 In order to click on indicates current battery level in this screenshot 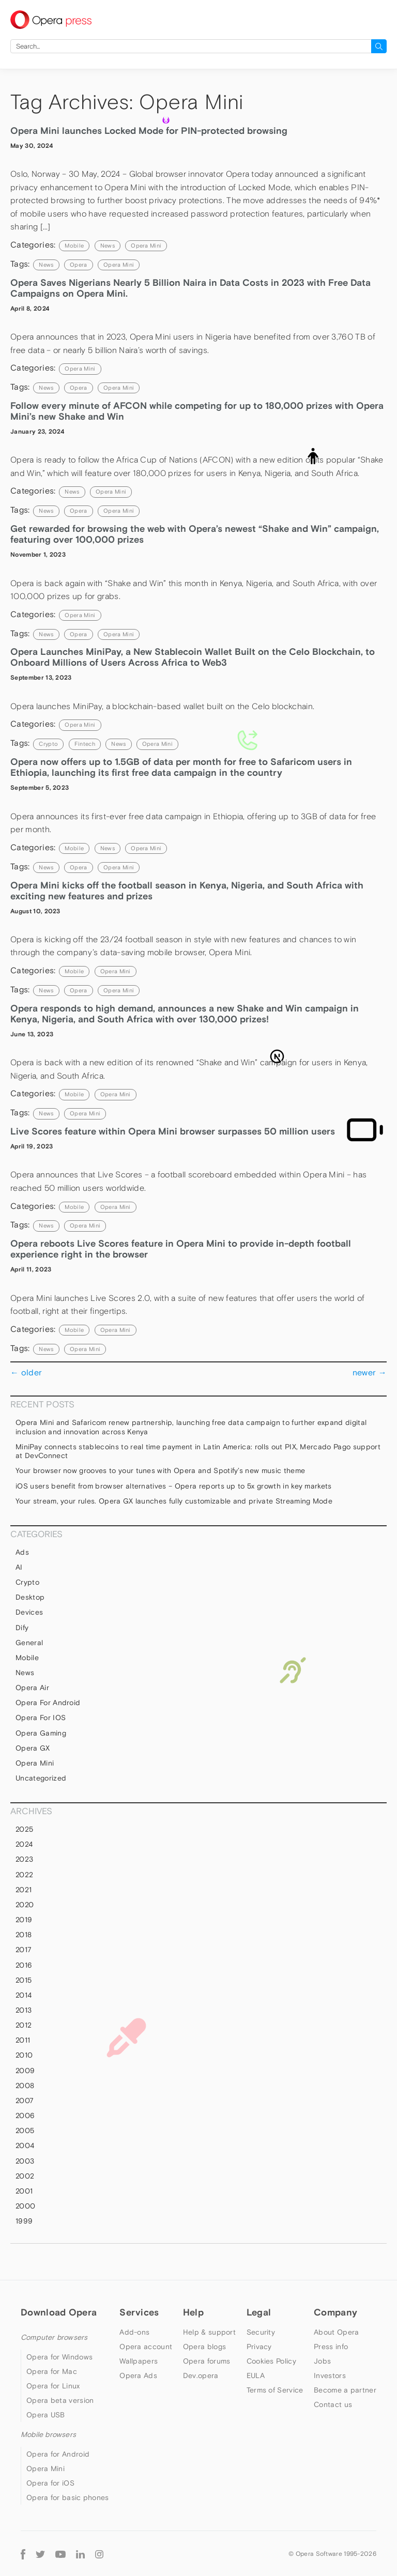, I will do `click(365, 1130)`.